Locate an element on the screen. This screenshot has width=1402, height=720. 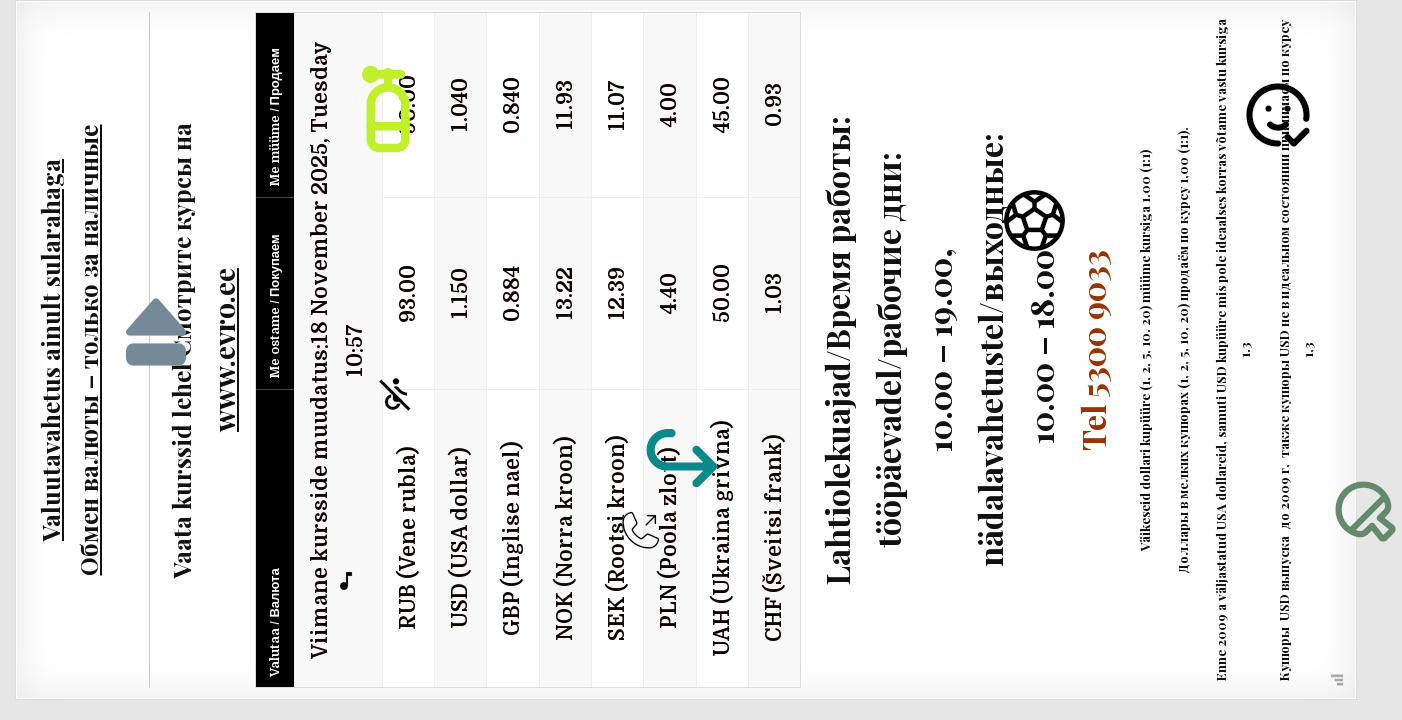
confirm mood or emotional check-in is located at coordinates (1278, 115).